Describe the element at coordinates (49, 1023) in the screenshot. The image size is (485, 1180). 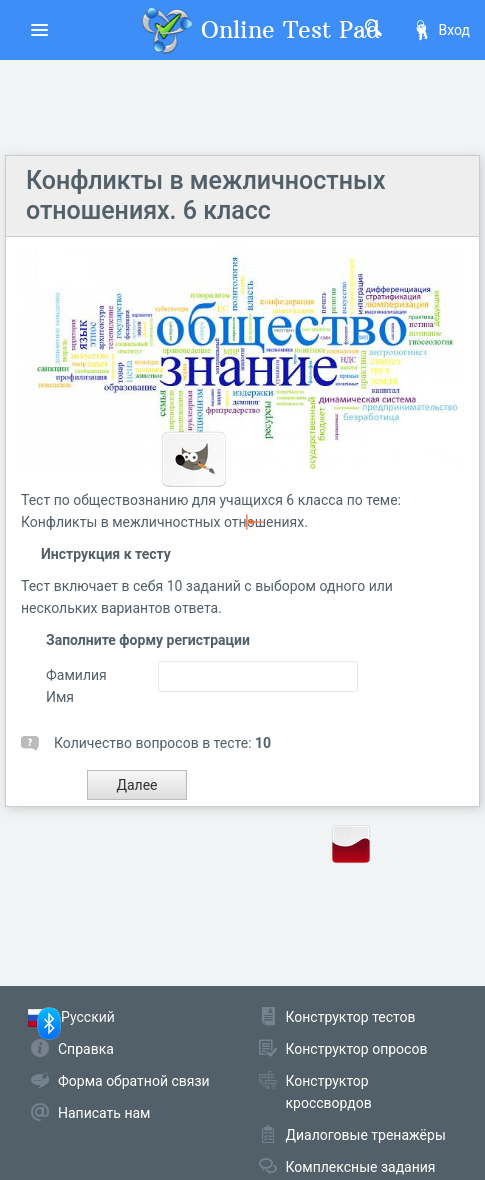
I see `manage bluetooth connections and devices` at that location.